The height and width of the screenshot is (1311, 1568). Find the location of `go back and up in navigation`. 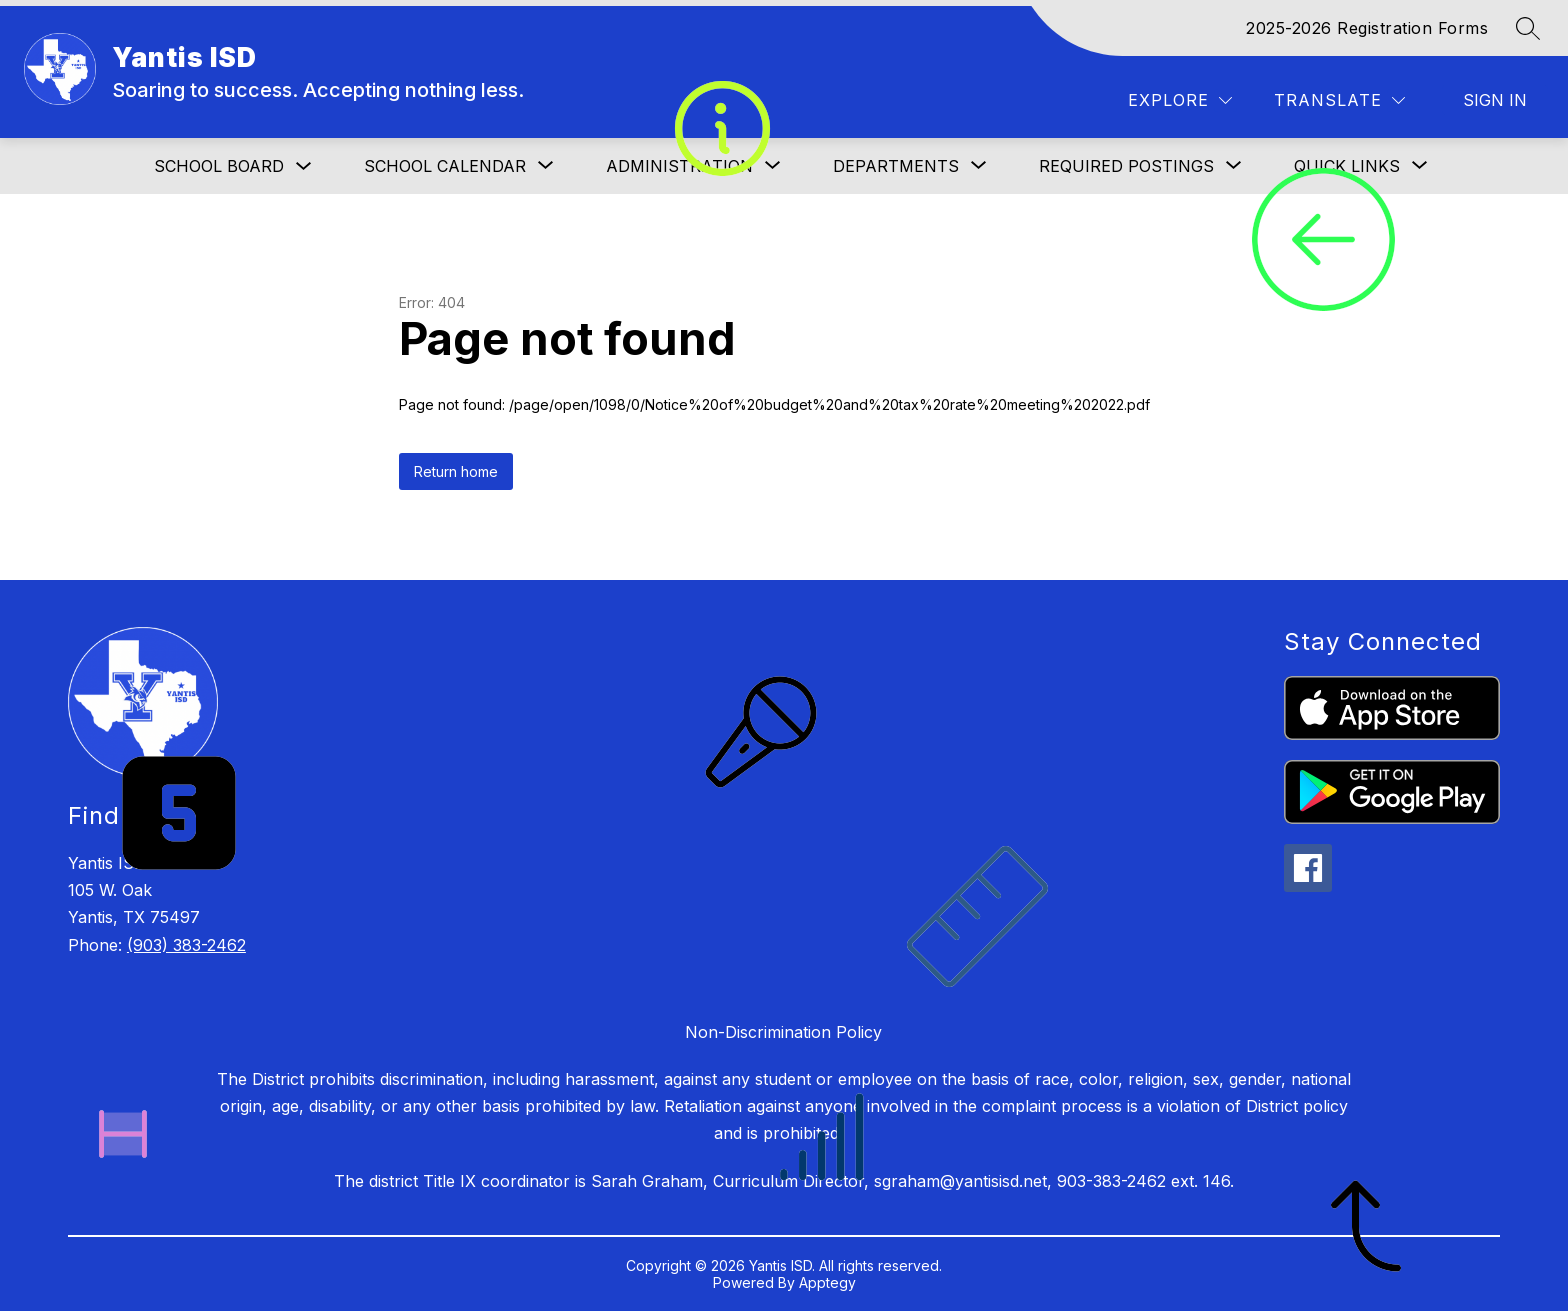

go back and up in navigation is located at coordinates (1366, 1226).